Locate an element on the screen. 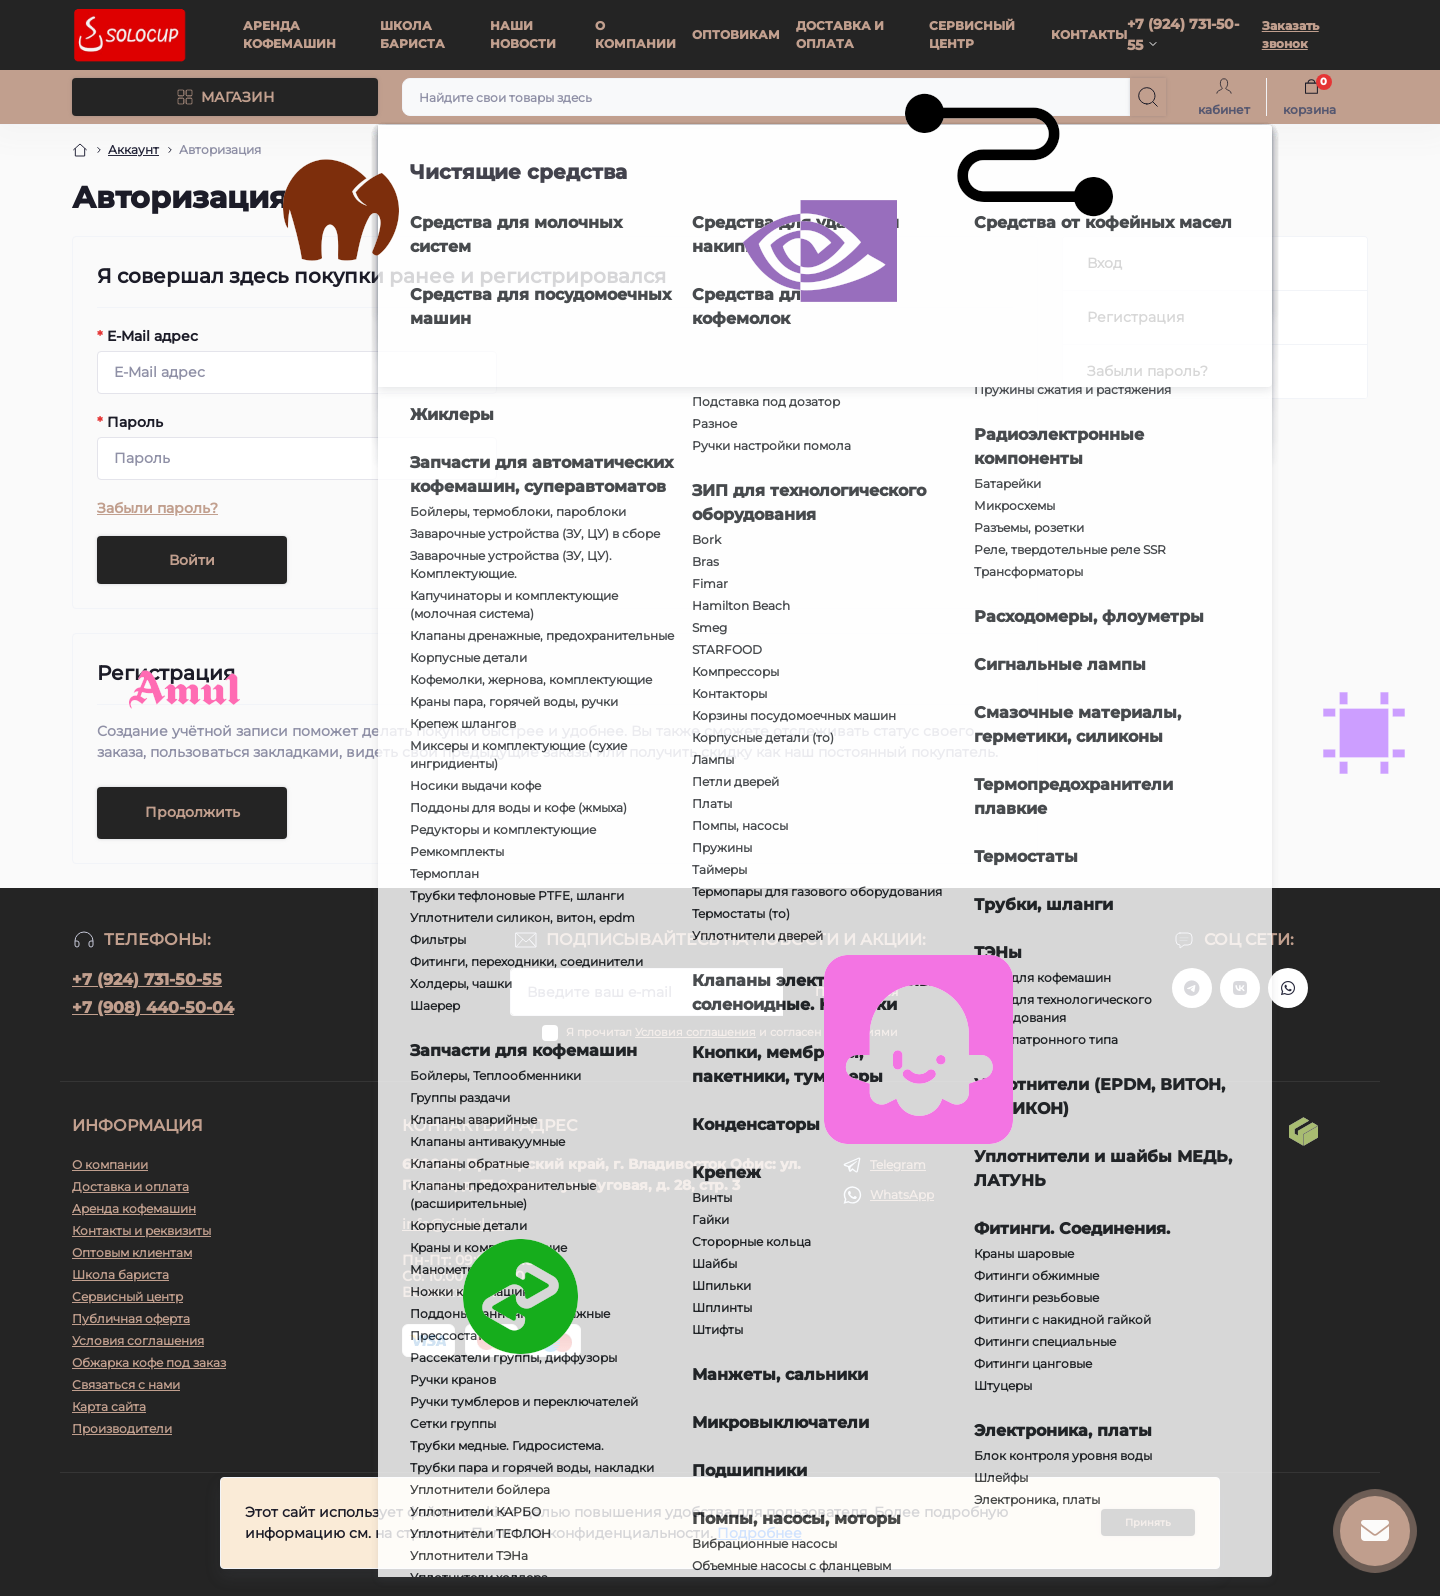 The width and height of the screenshot is (1440, 1596). pay with afterpay at checkout is located at coordinates (520, 1296).